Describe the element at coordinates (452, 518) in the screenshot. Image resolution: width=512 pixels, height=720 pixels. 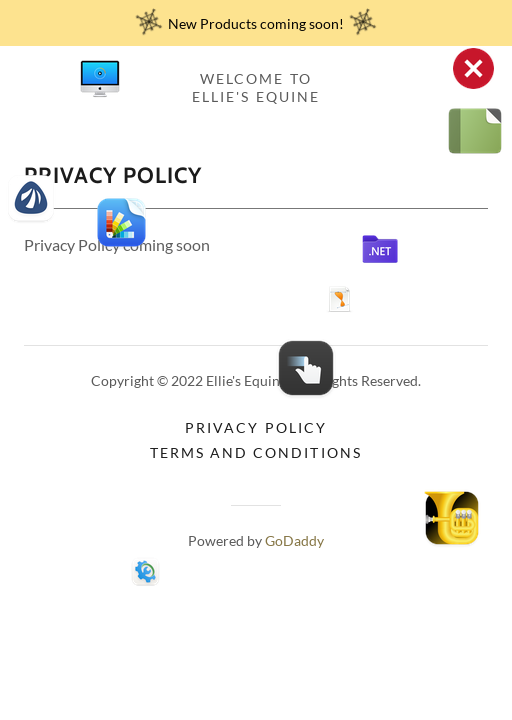
I see `open Tuba, a Mastodon and Fediverse client` at that location.